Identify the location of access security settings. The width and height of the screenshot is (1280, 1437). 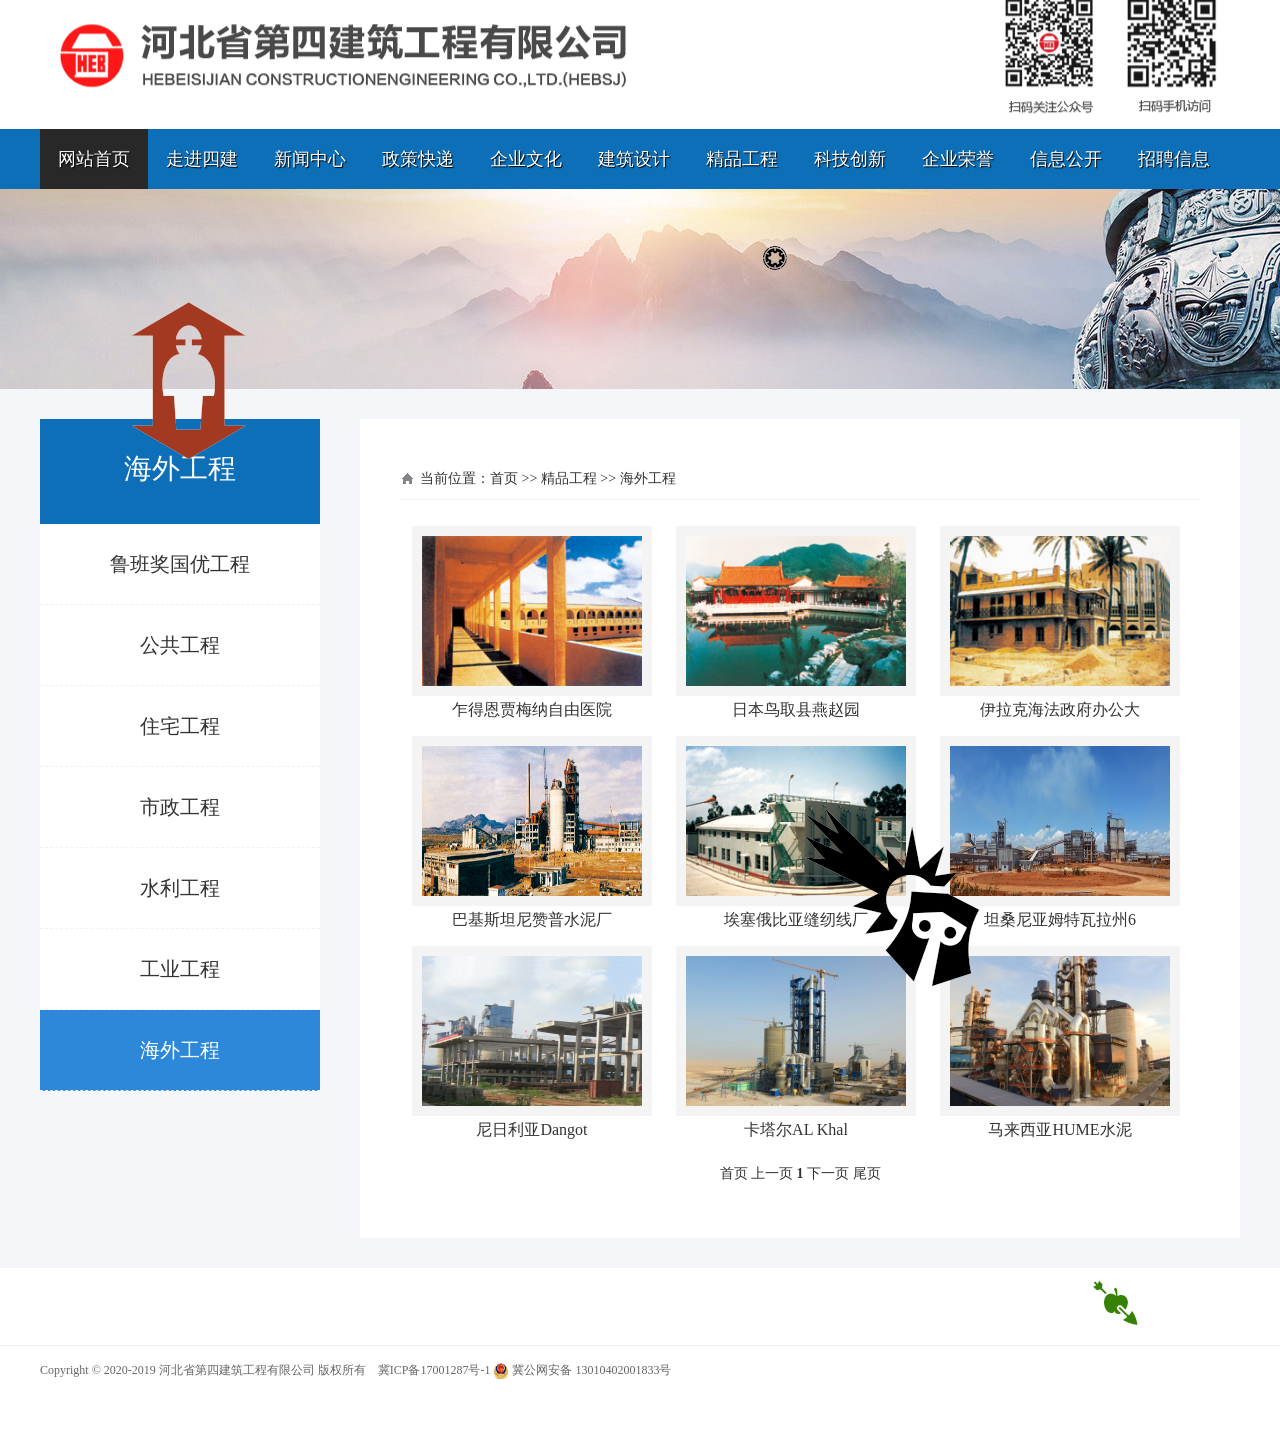
(775, 258).